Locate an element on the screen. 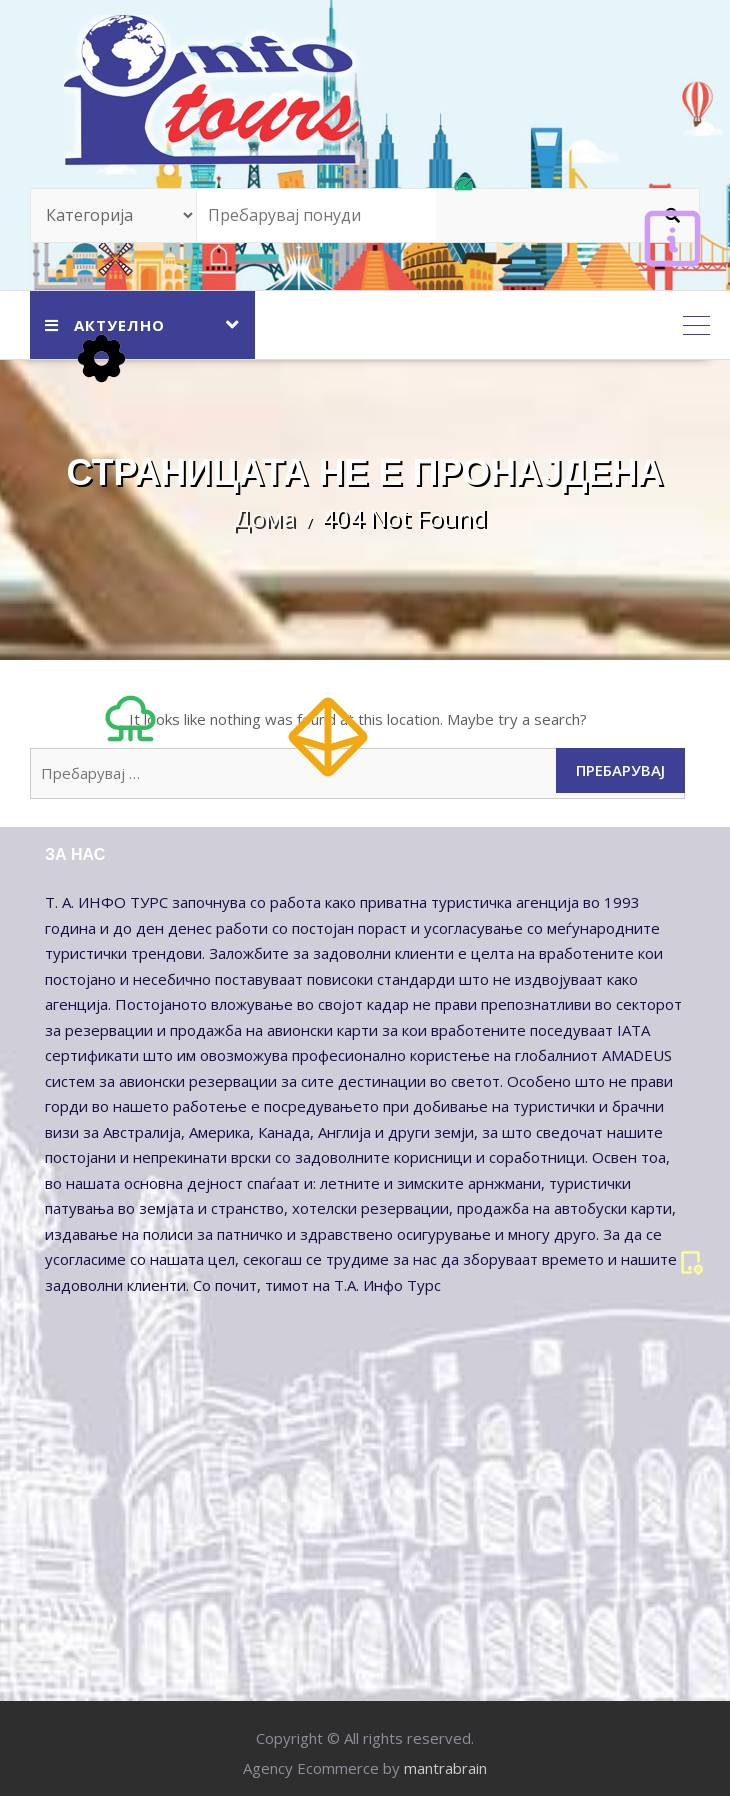 This screenshot has width=730, height=1796. view more information or details is located at coordinates (672, 238).